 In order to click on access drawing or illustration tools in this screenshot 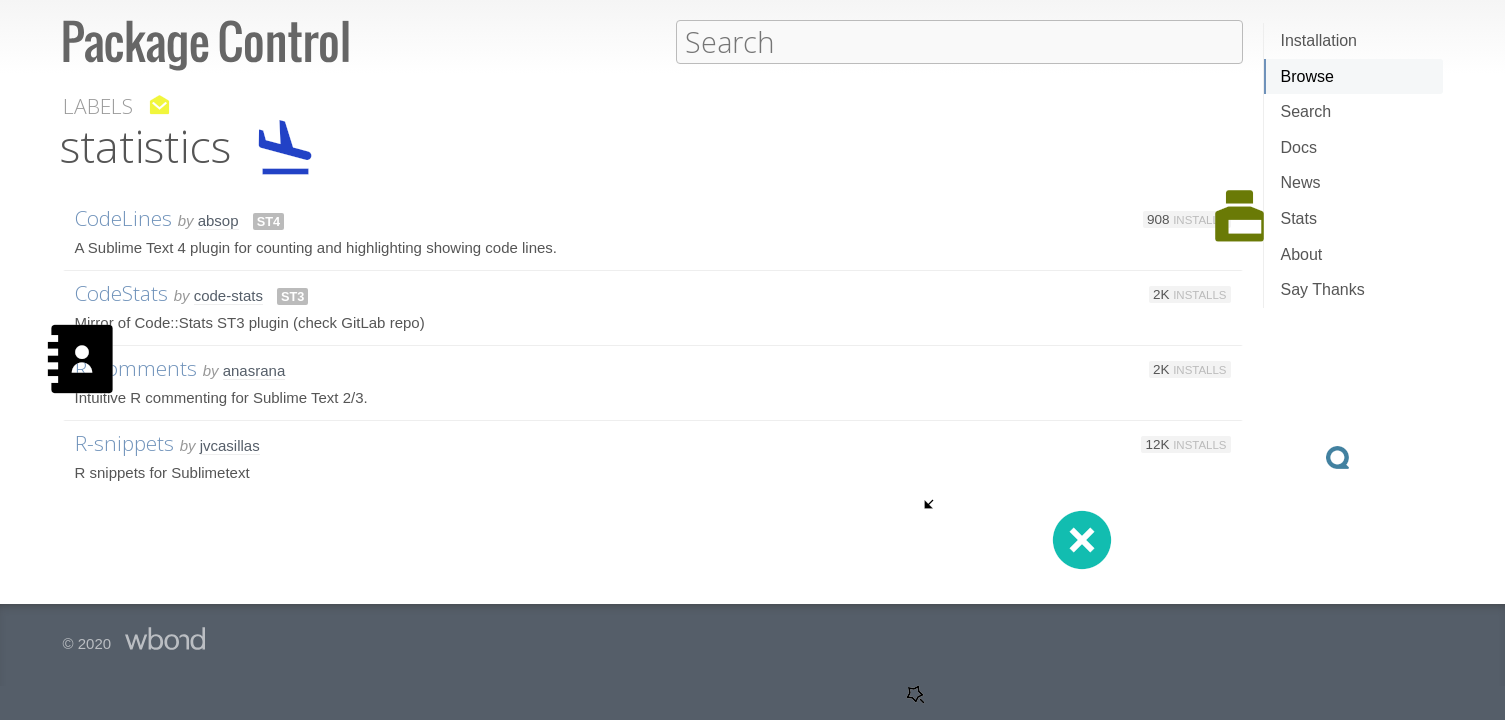, I will do `click(1239, 214)`.